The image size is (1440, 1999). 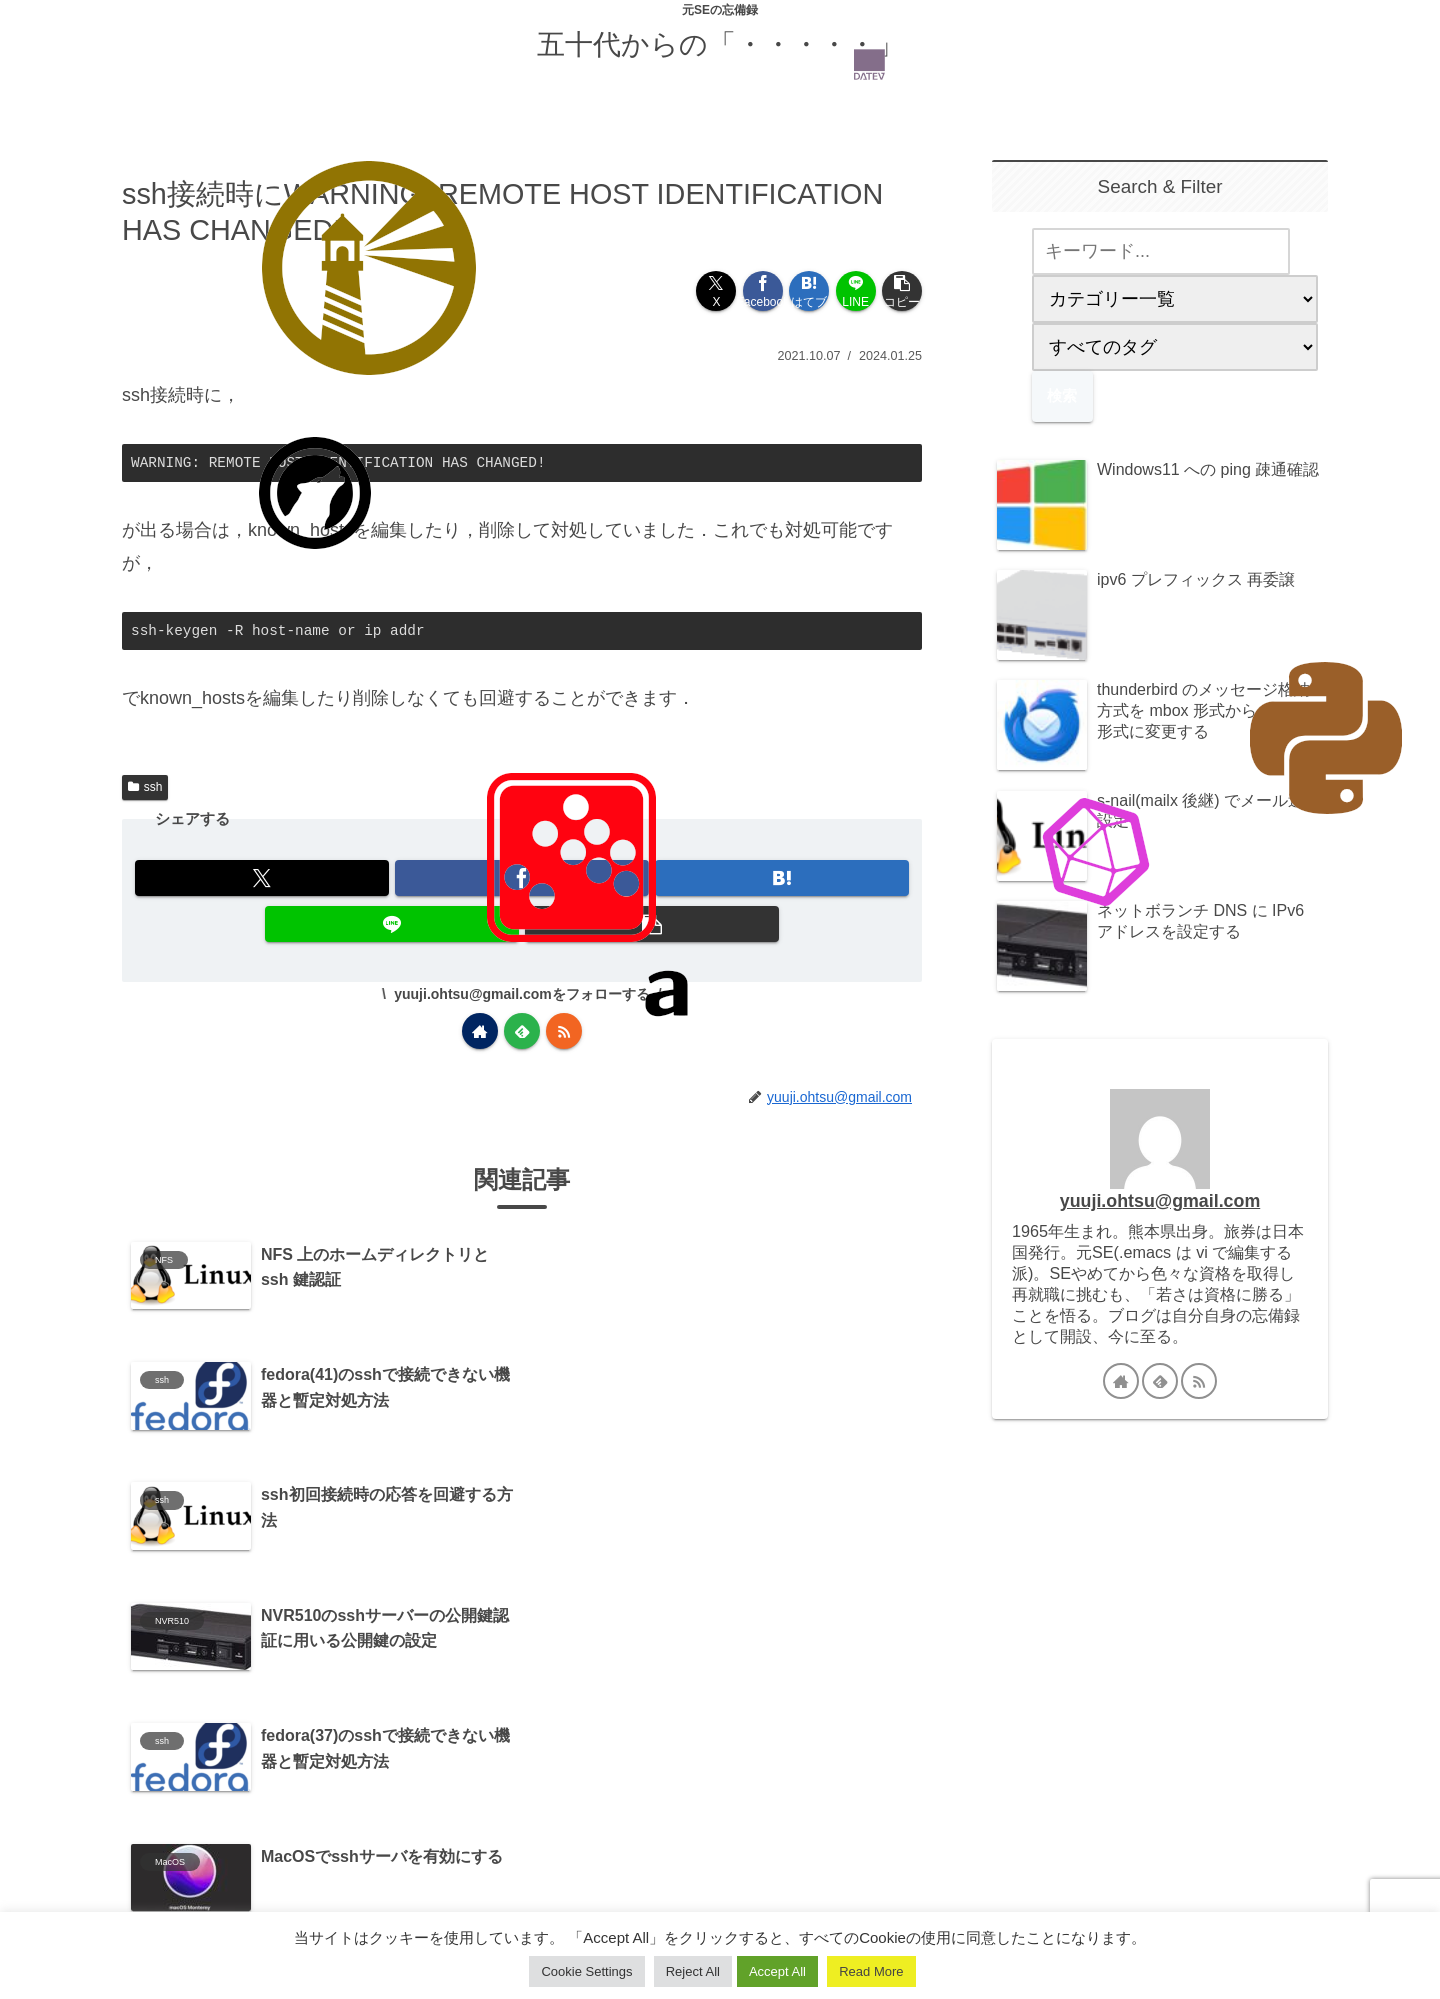 What do you see at coordinates (1096, 852) in the screenshot?
I see `influxdb time-series database logo` at bounding box center [1096, 852].